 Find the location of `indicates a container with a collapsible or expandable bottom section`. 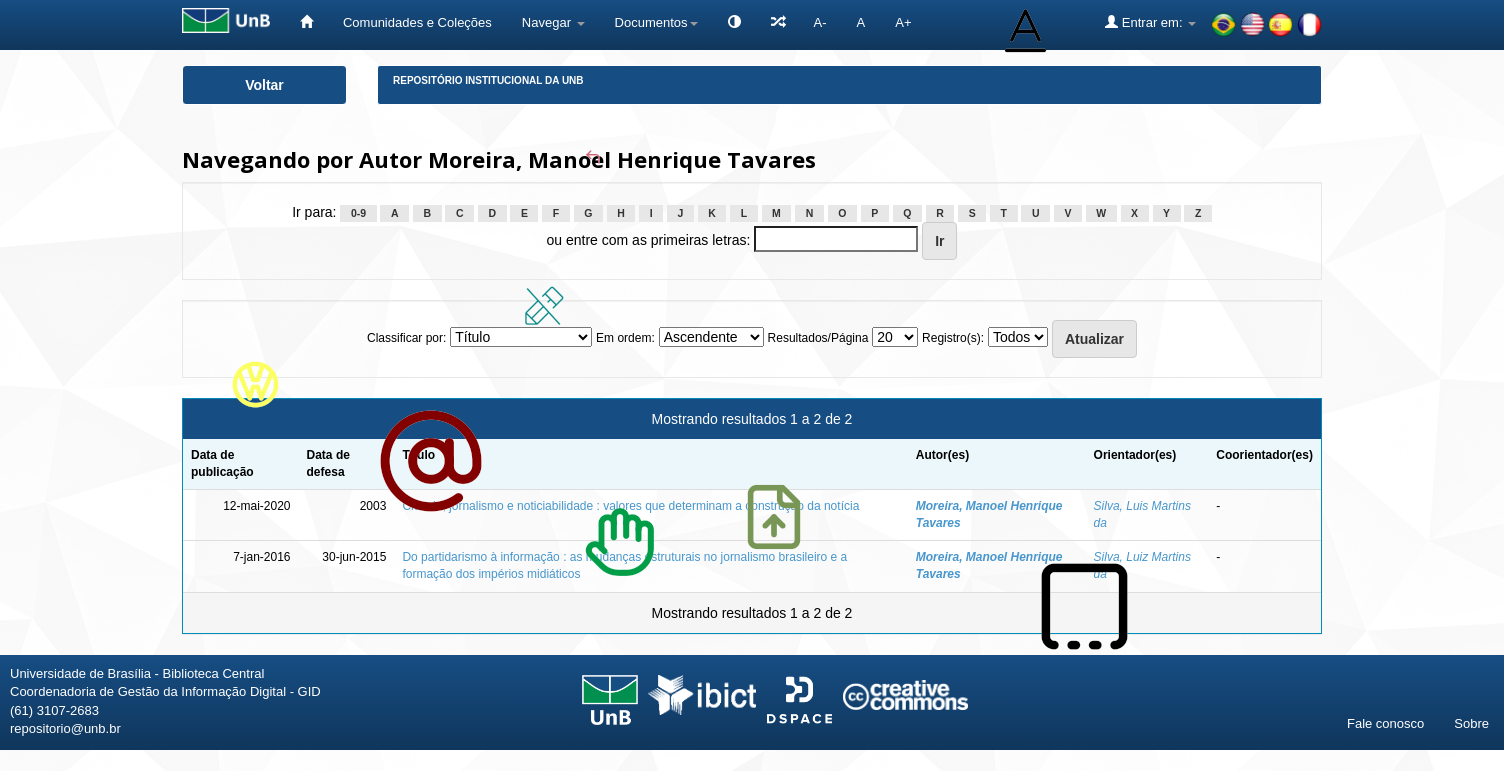

indicates a container with a collapsible or expandable bottom section is located at coordinates (1084, 606).